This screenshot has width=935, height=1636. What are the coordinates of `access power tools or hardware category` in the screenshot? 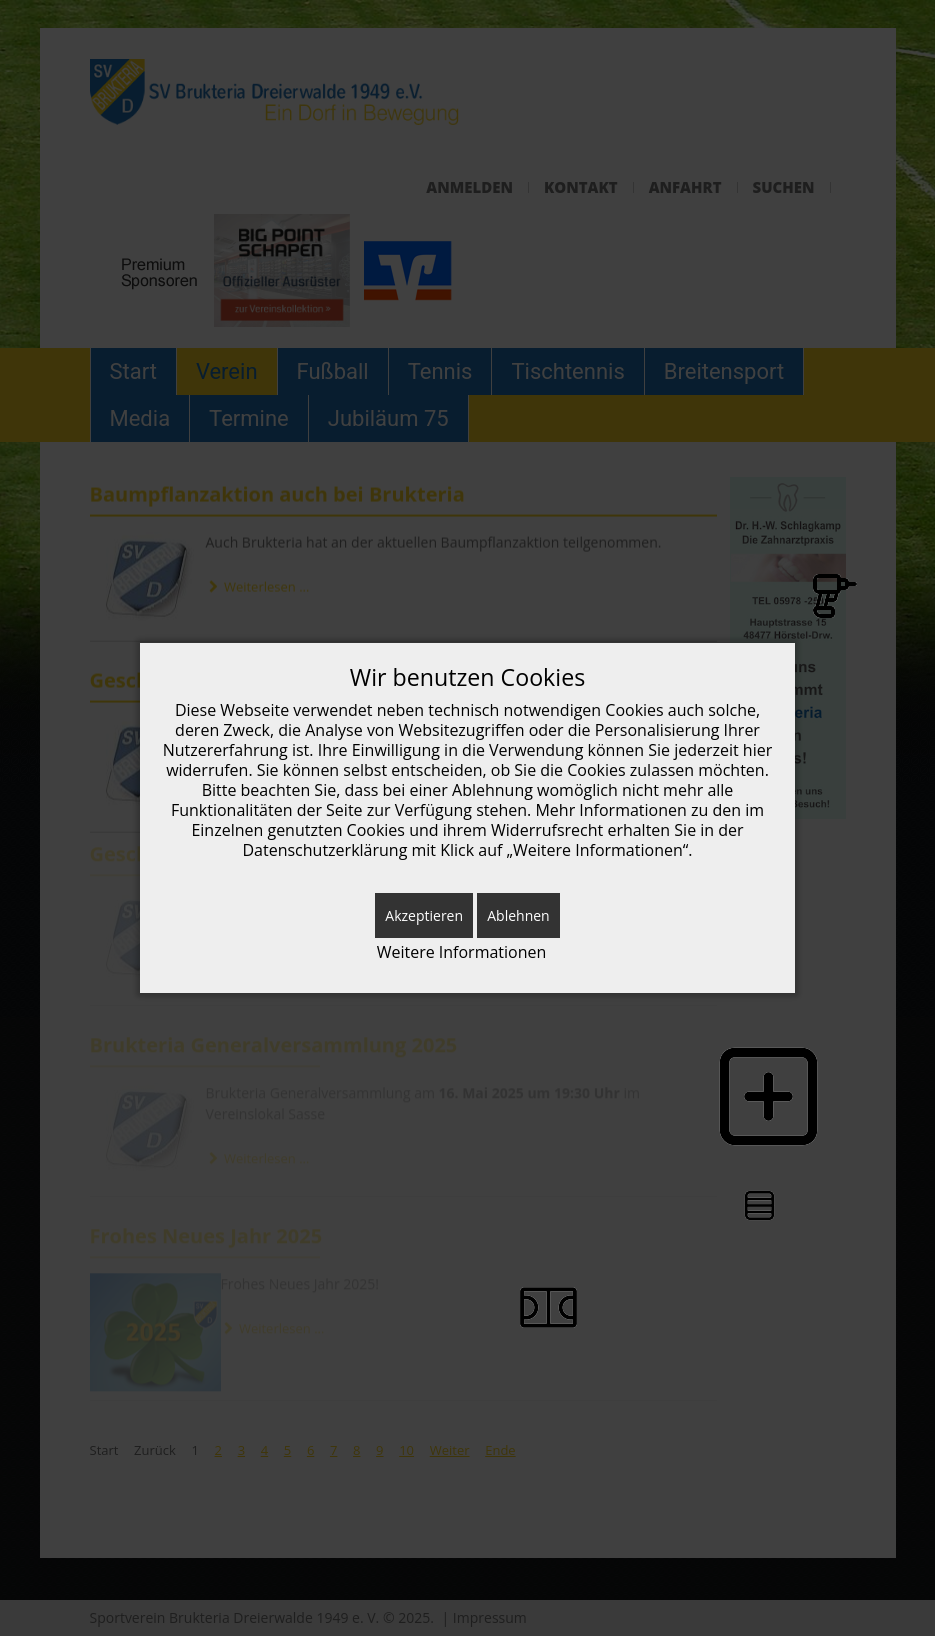 It's located at (835, 596).